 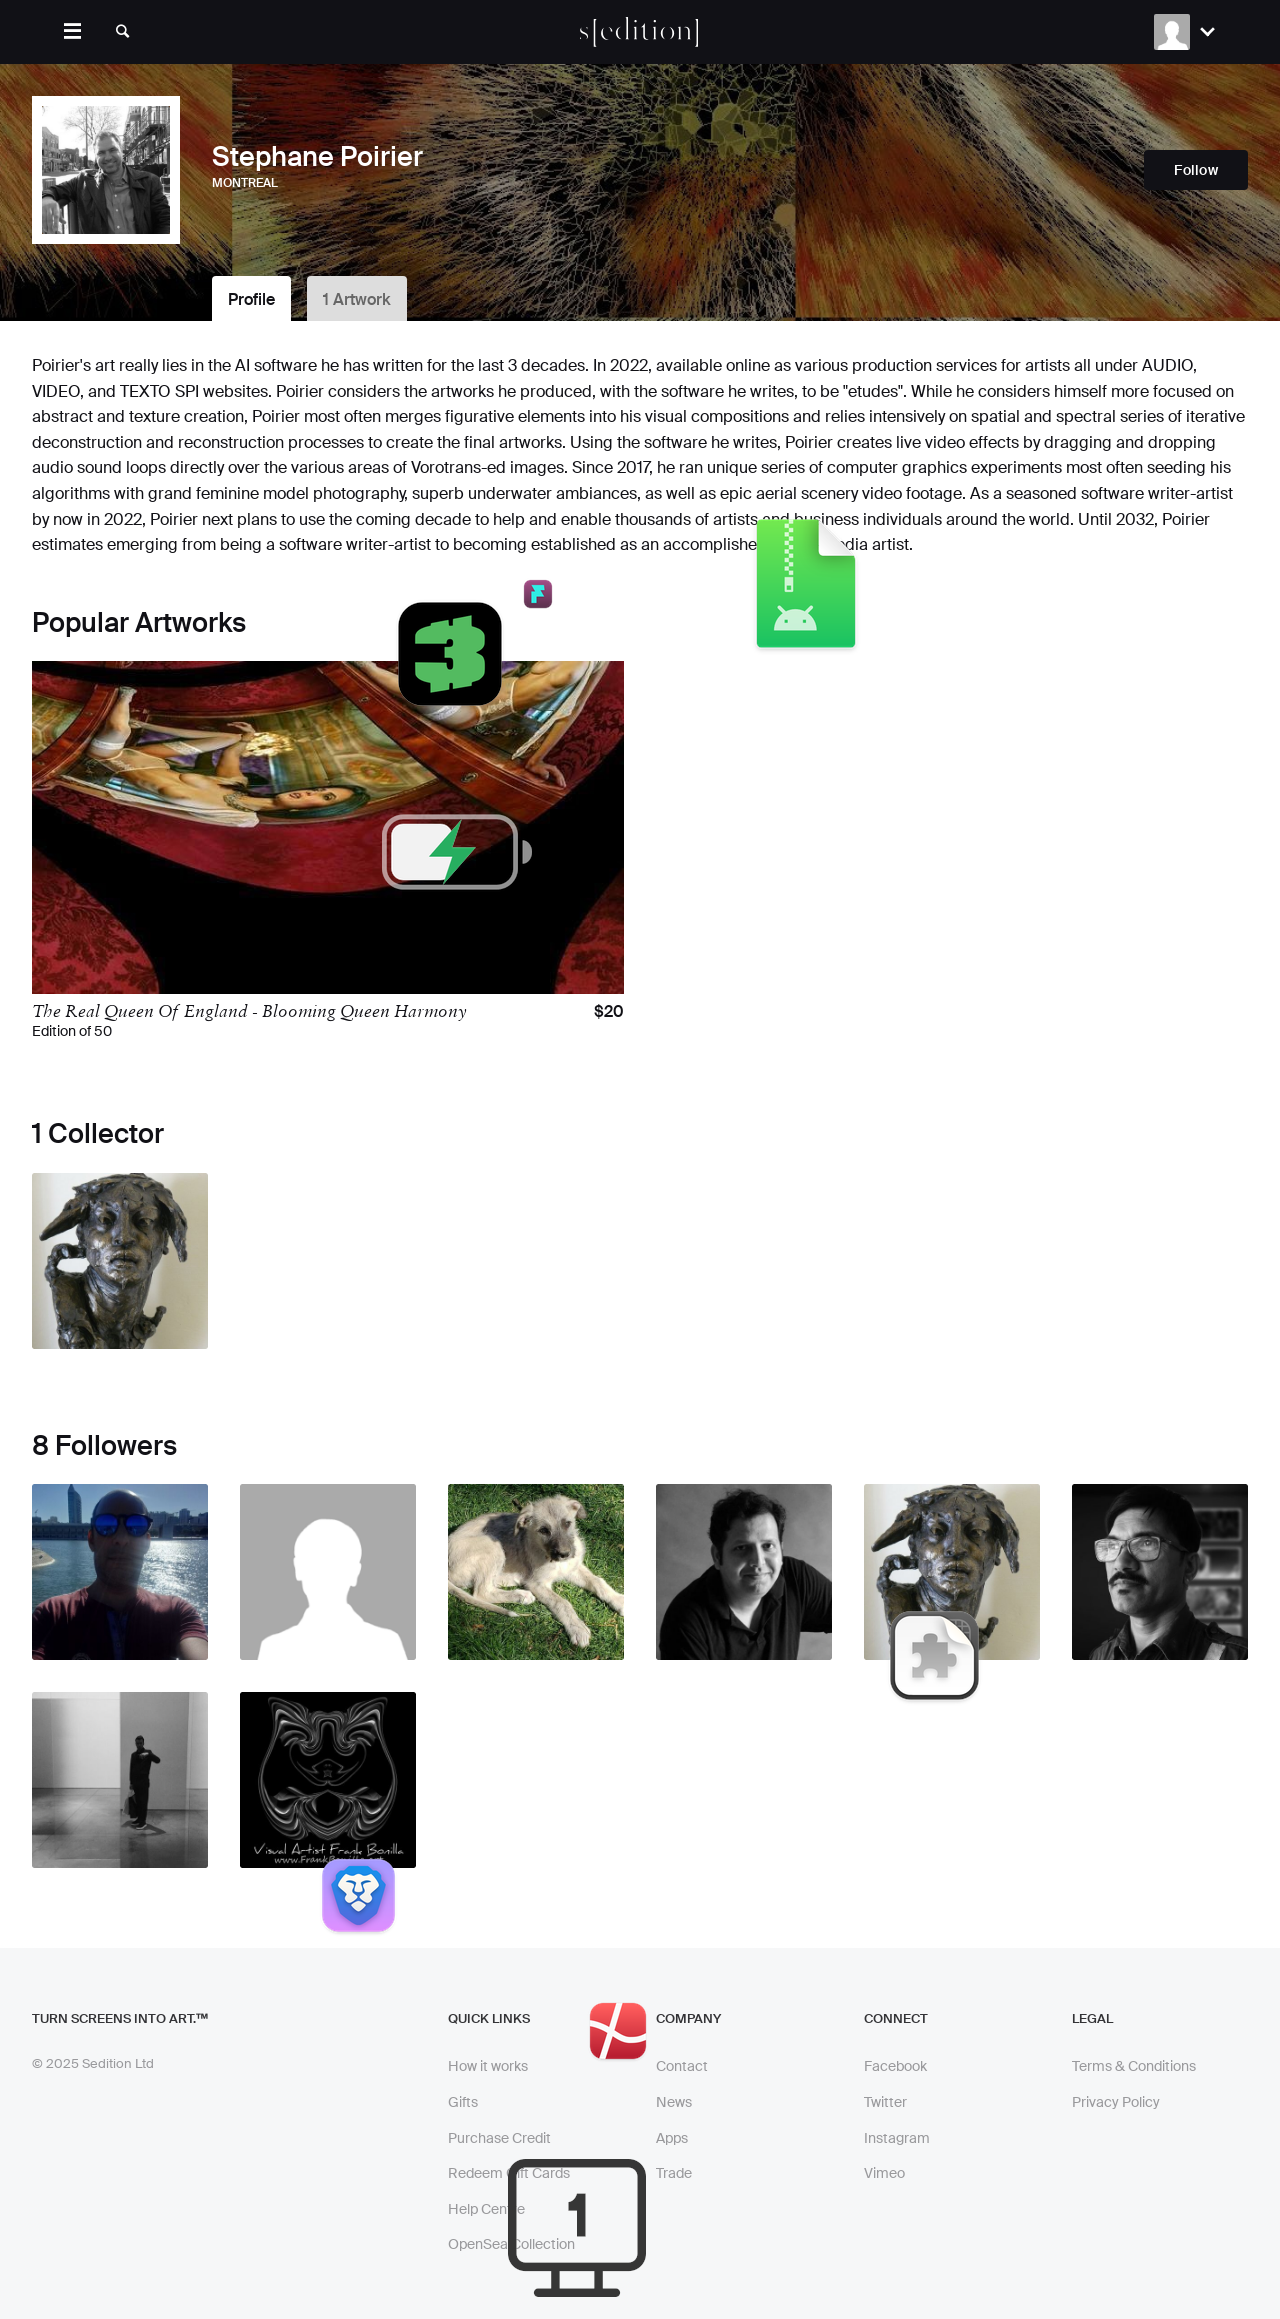 What do you see at coordinates (215, 737) in the screenshot?
I see `open the Books app` at bounding box center [215, 737].